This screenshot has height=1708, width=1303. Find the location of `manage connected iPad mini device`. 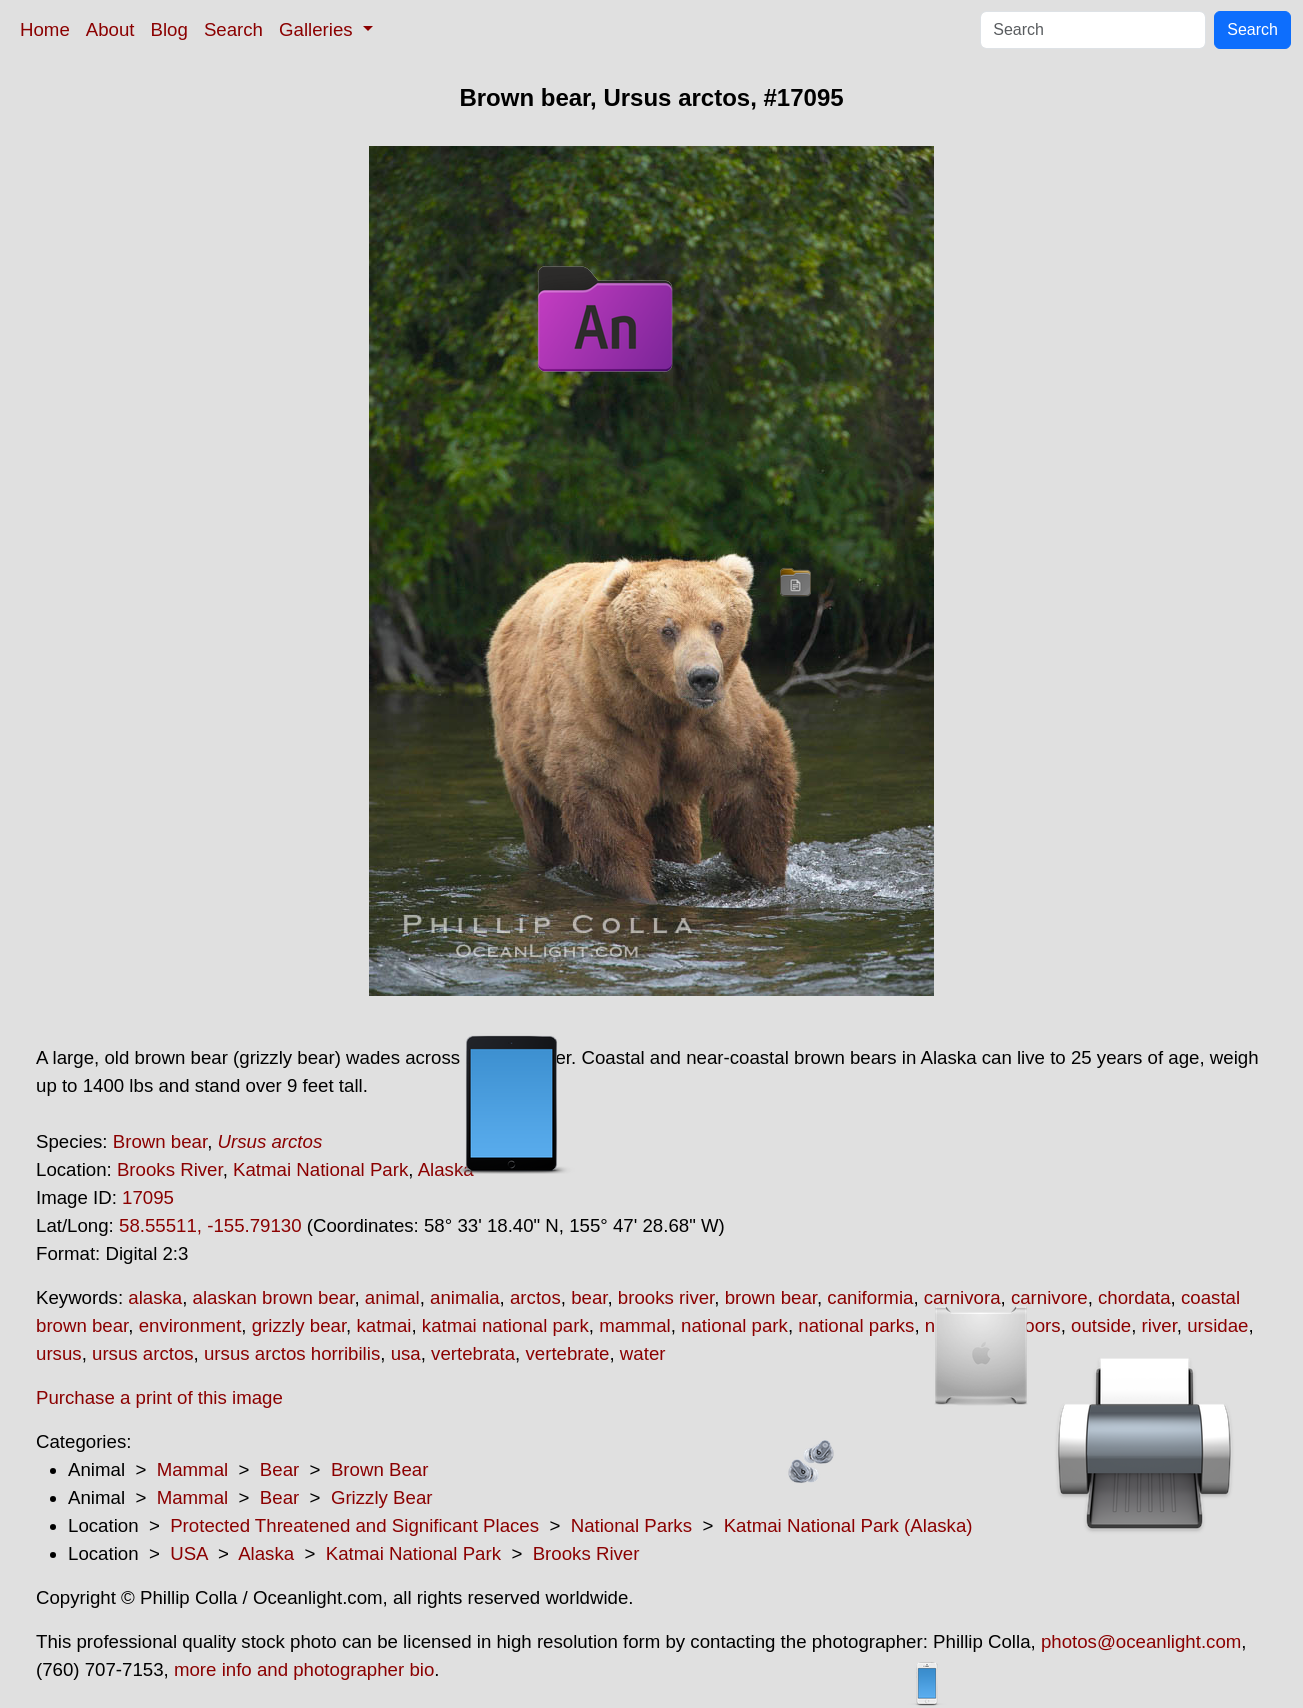

manage connected iPad mini device is located at coordinates (511, 1091).